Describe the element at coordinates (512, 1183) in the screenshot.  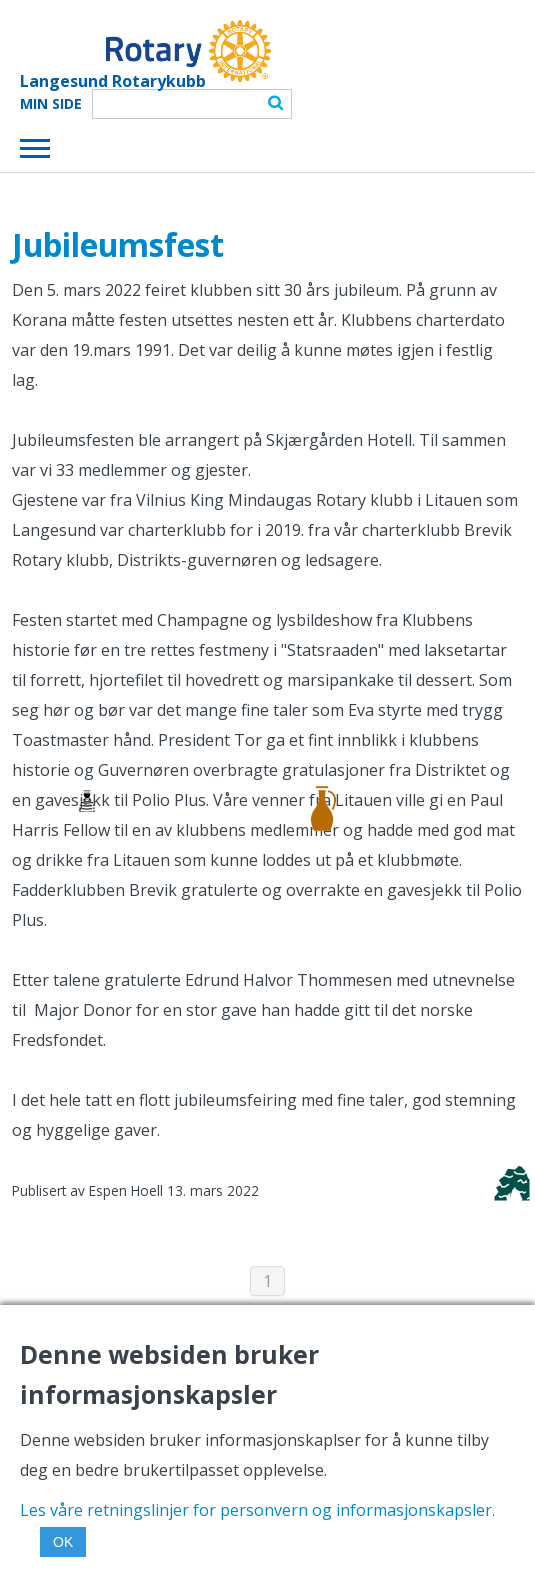
I see `enter a cave or underground area` at that location.